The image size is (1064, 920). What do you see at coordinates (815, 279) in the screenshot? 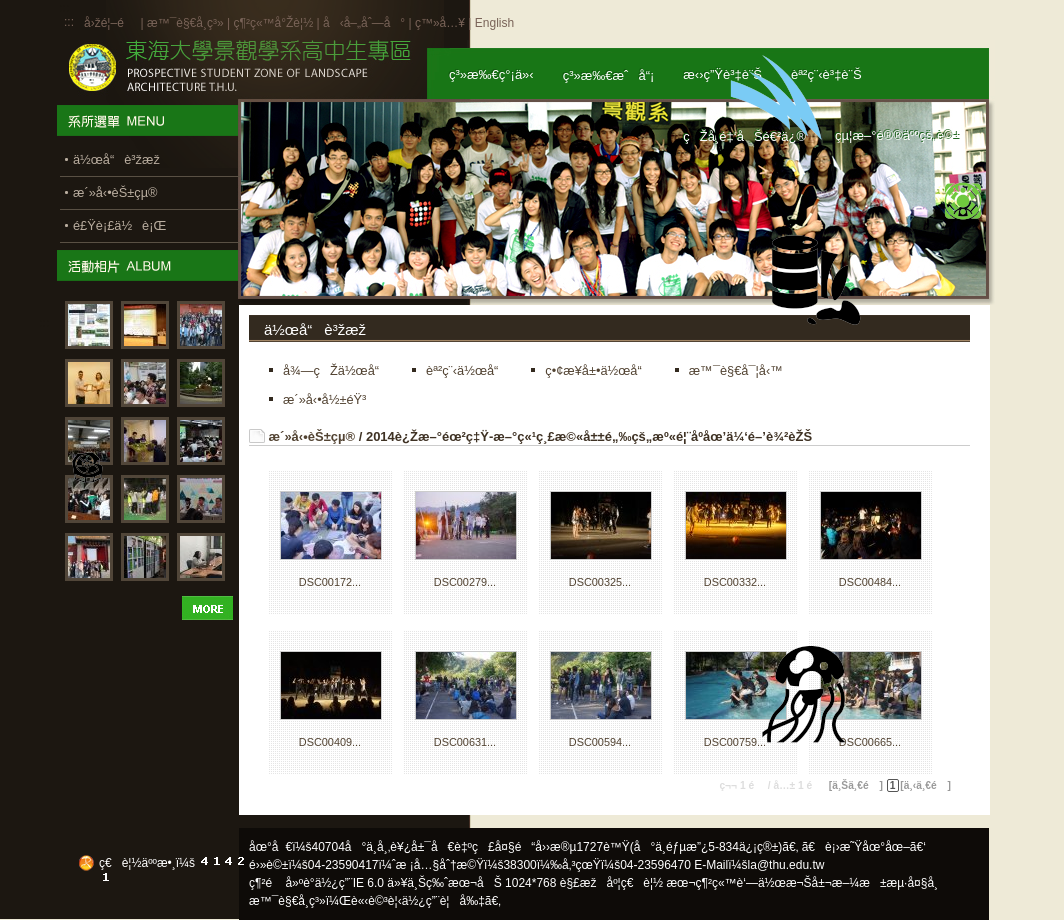
I see `indicates a leaking or damaged container` at bounding box center [815, 279].